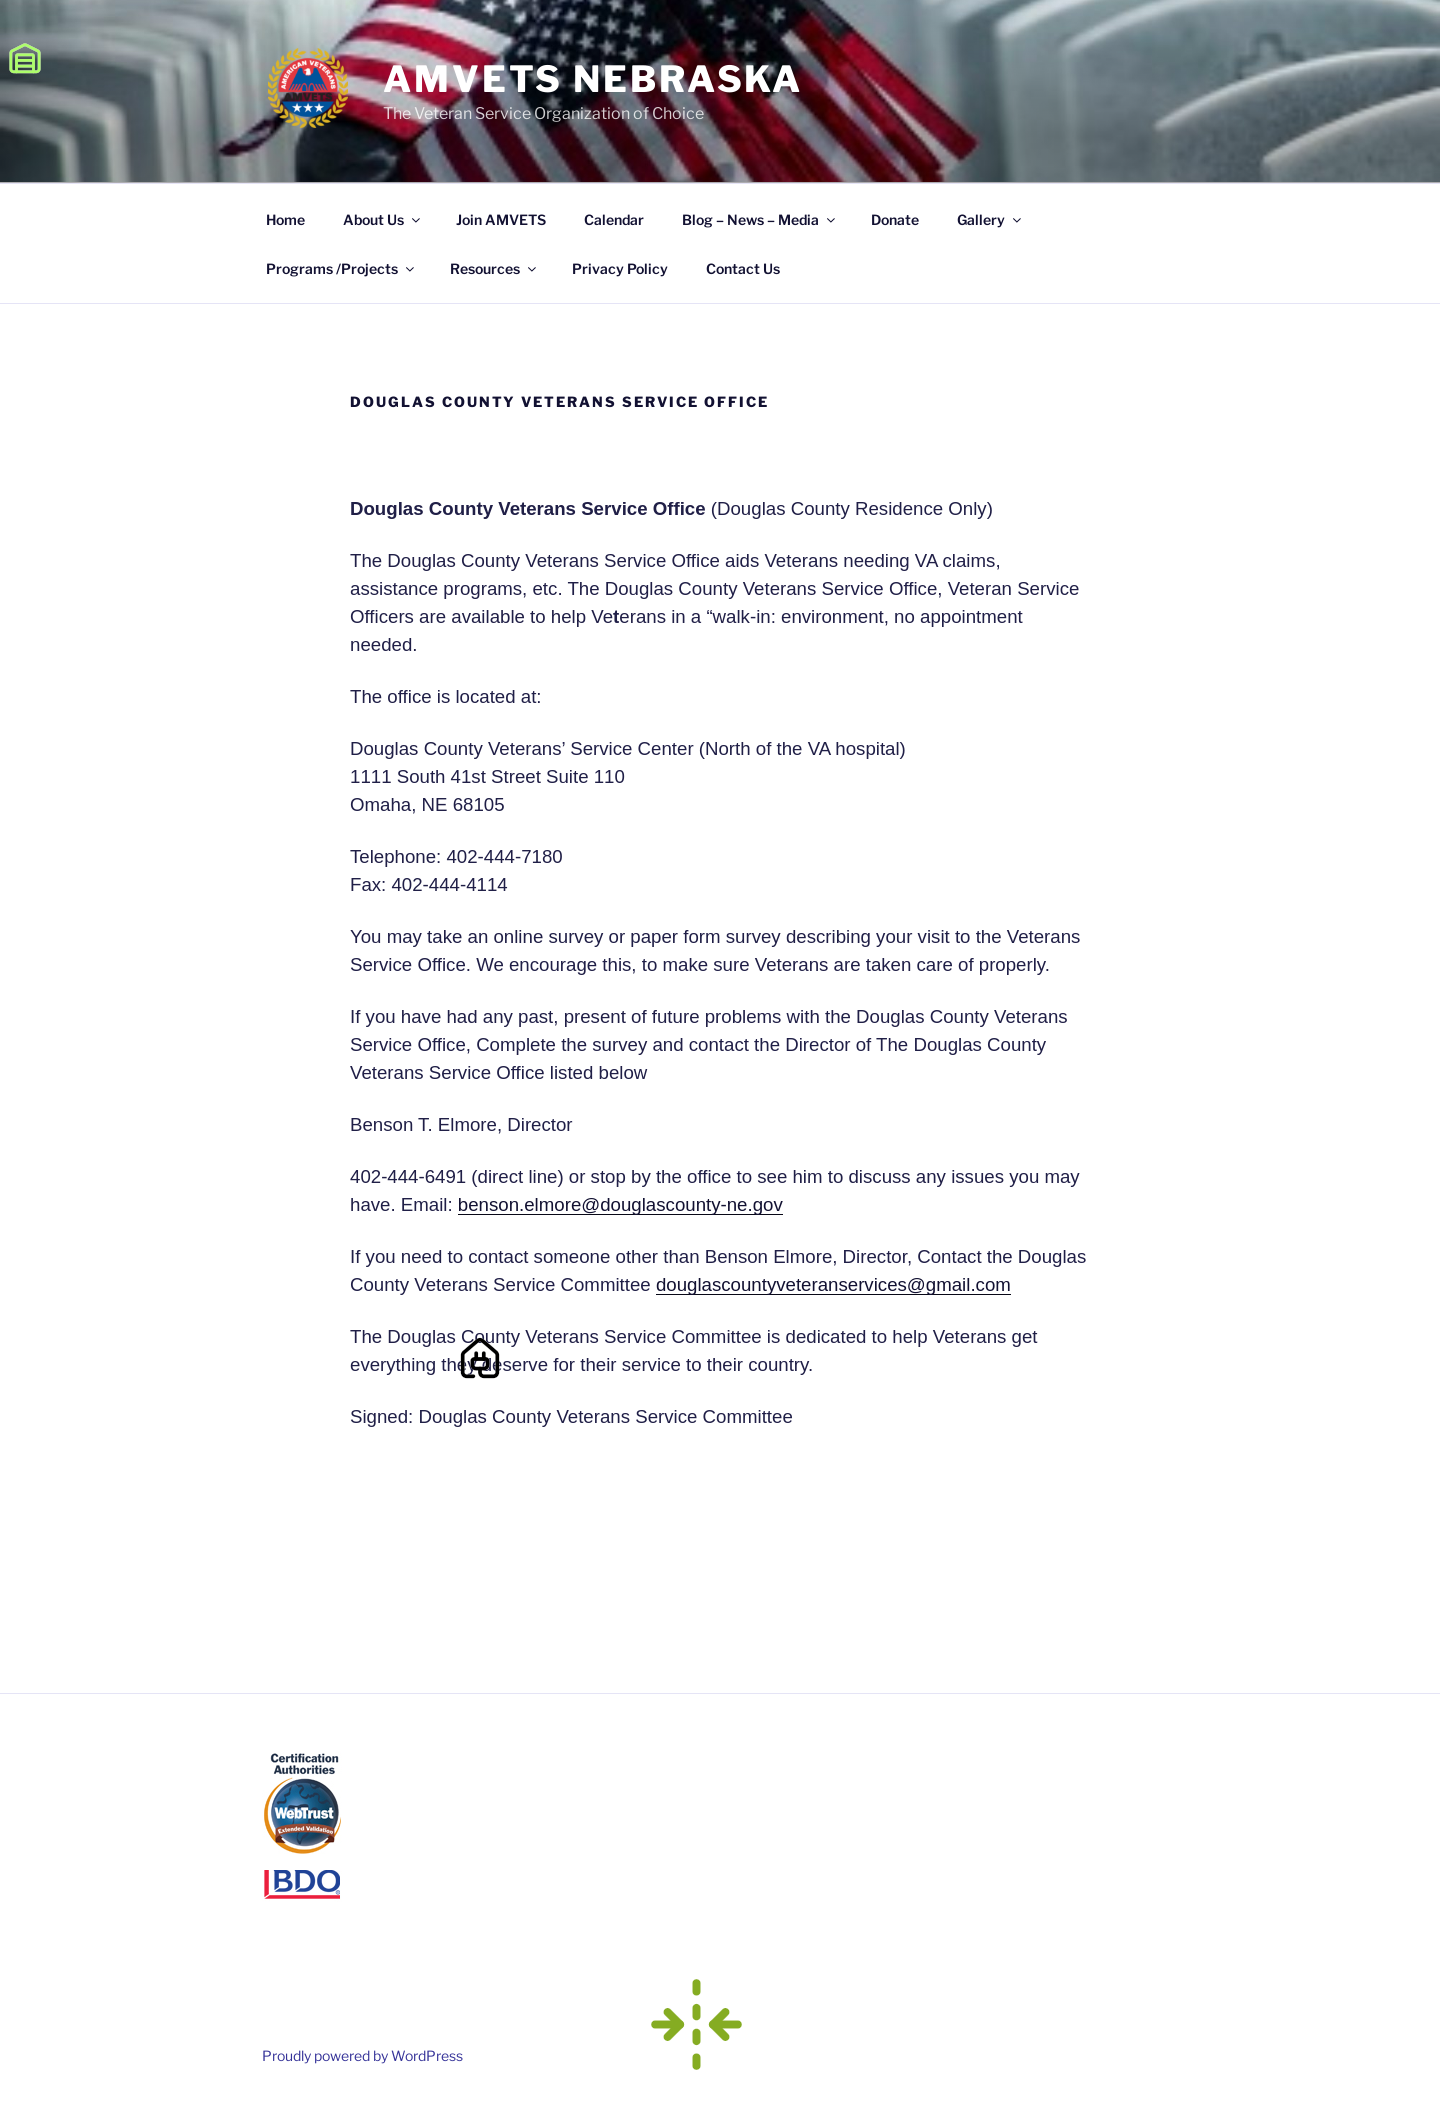 Image resolution: width=1440 pixels, height=2102 pixels. Describe the element at coordinates (480, 1359) in the screenshot. I see `access smart home power settings` at that location.